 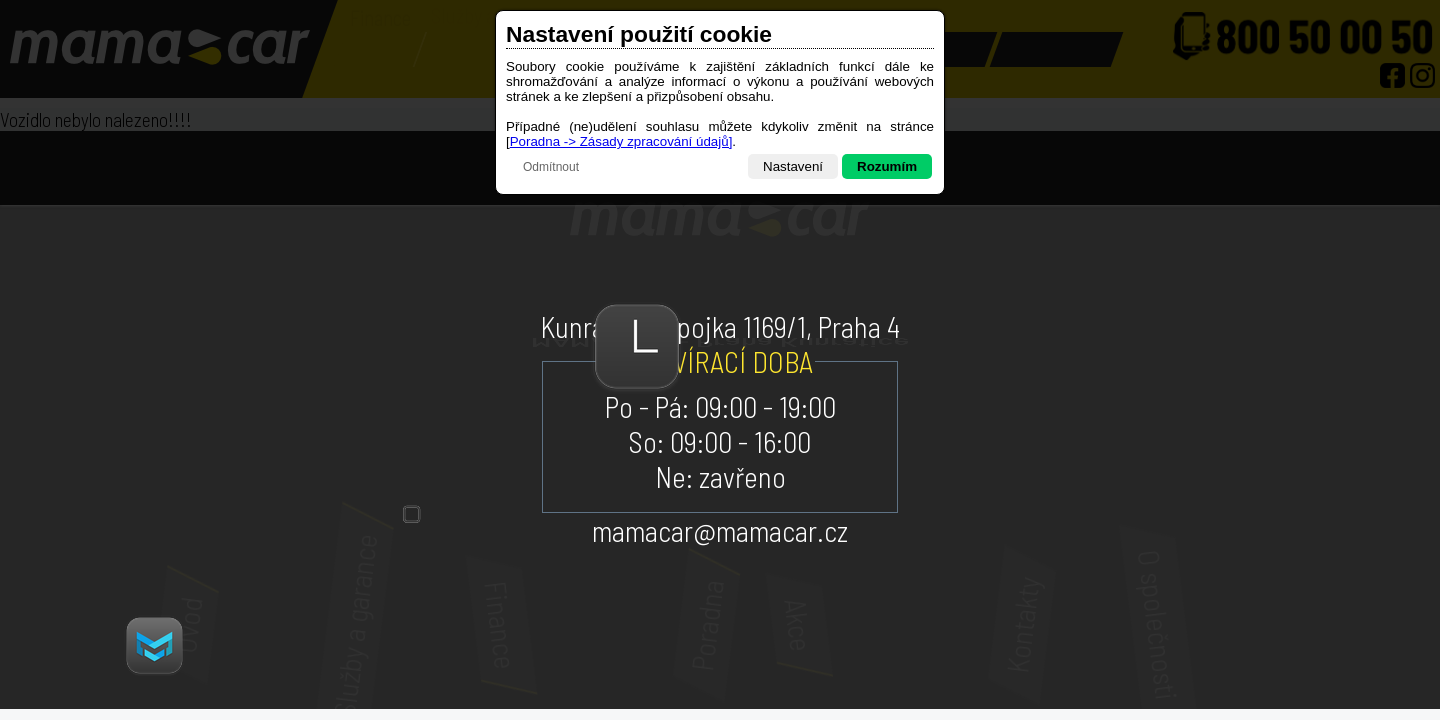 I want to click on empty checkbox or selection state, so click(x=407, y=519).